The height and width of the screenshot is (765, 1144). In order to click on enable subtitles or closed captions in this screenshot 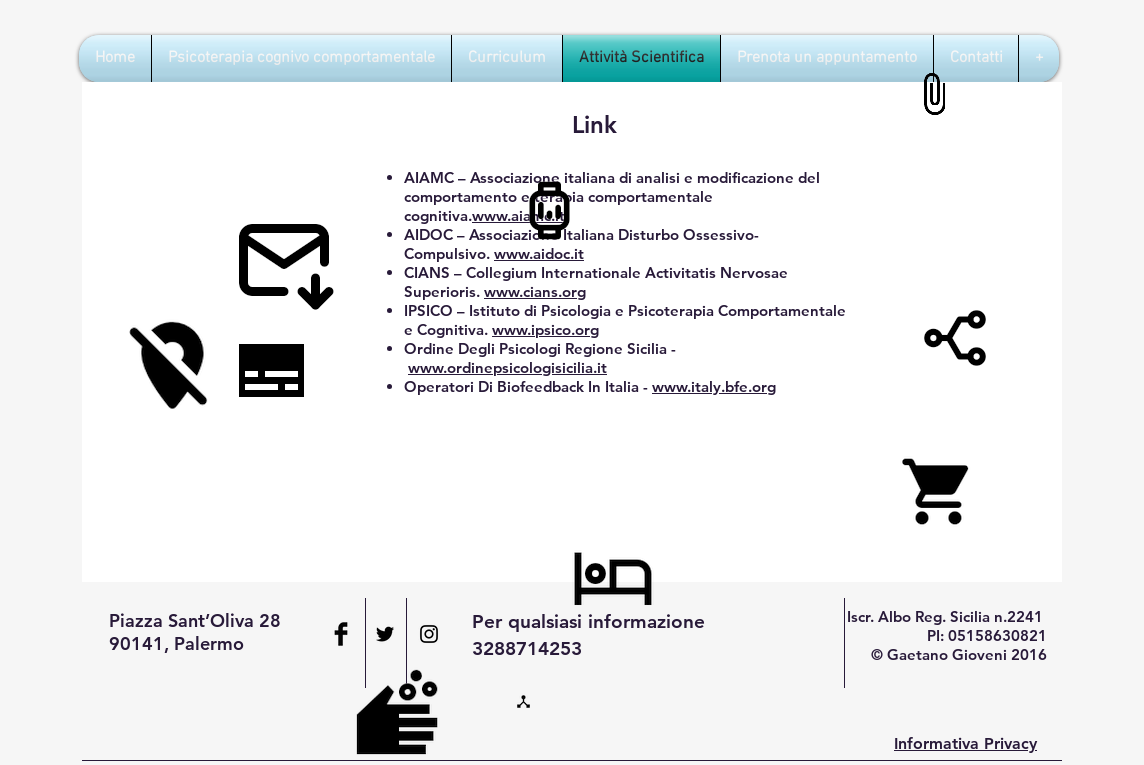, I will do `click(271, 370)`.